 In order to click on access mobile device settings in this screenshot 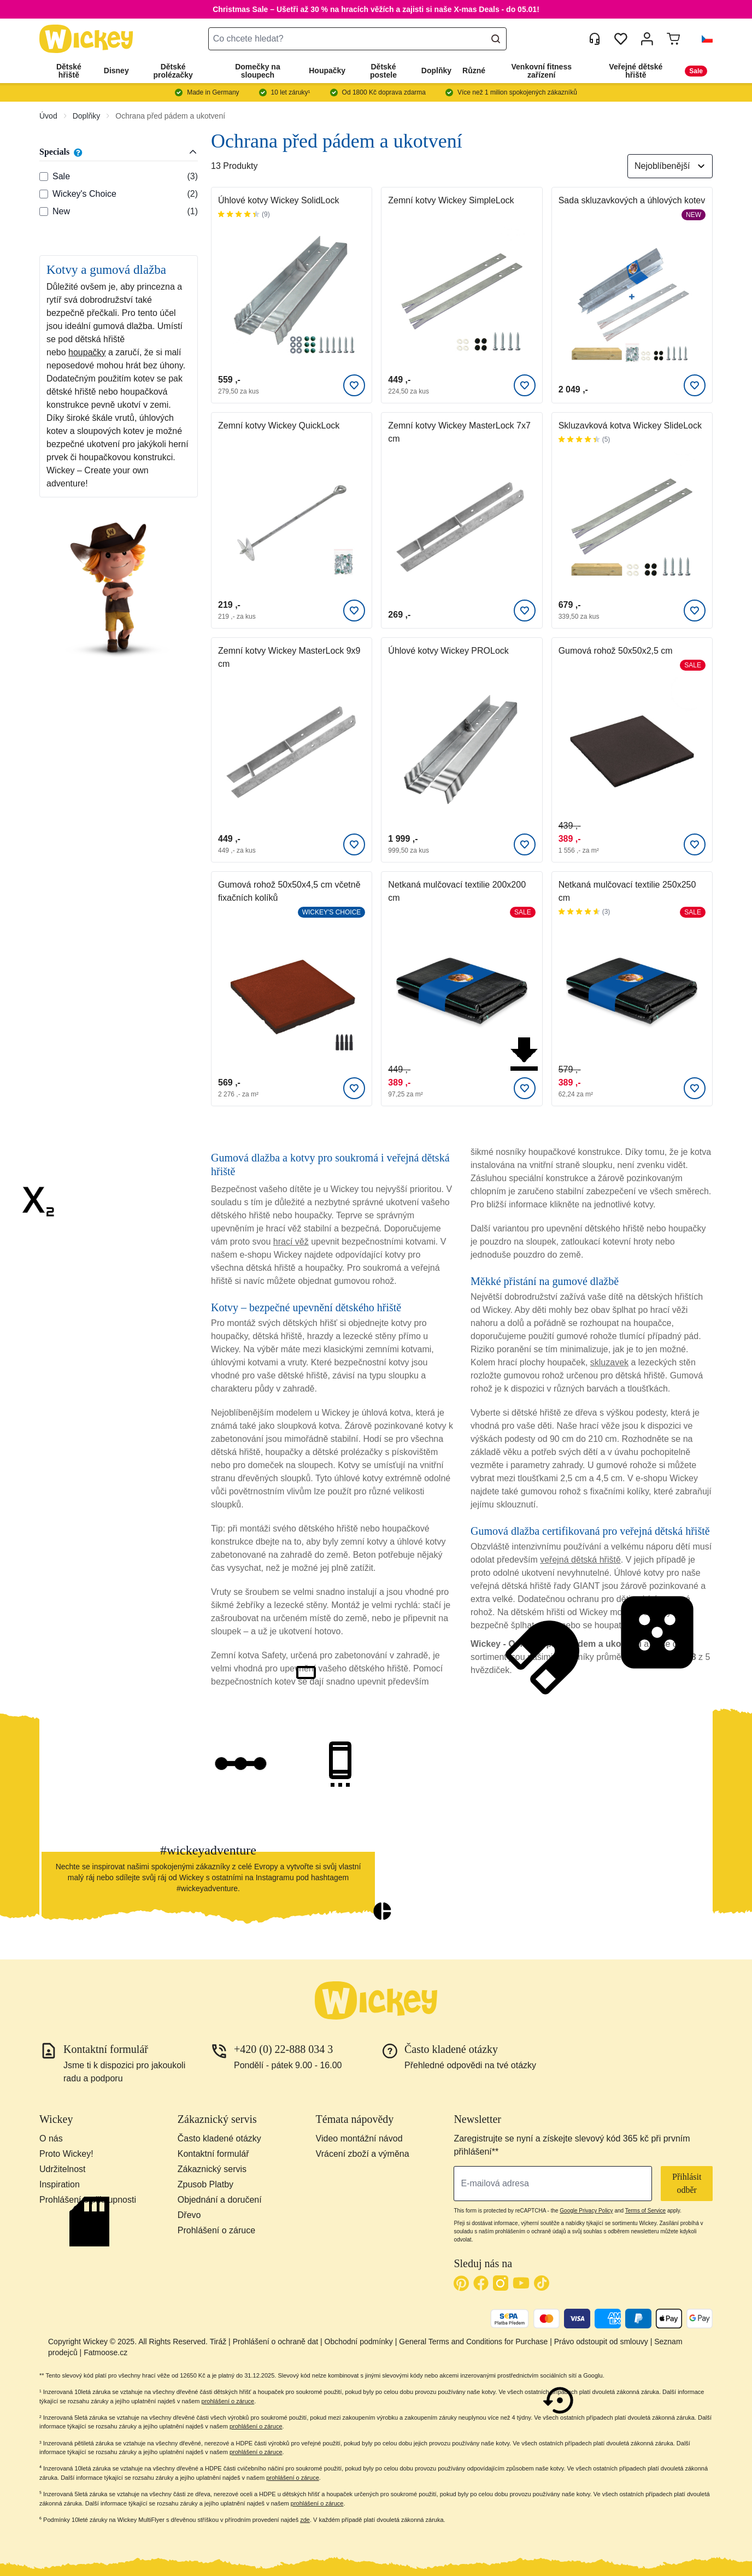, I will do `click(340, 1764)`.